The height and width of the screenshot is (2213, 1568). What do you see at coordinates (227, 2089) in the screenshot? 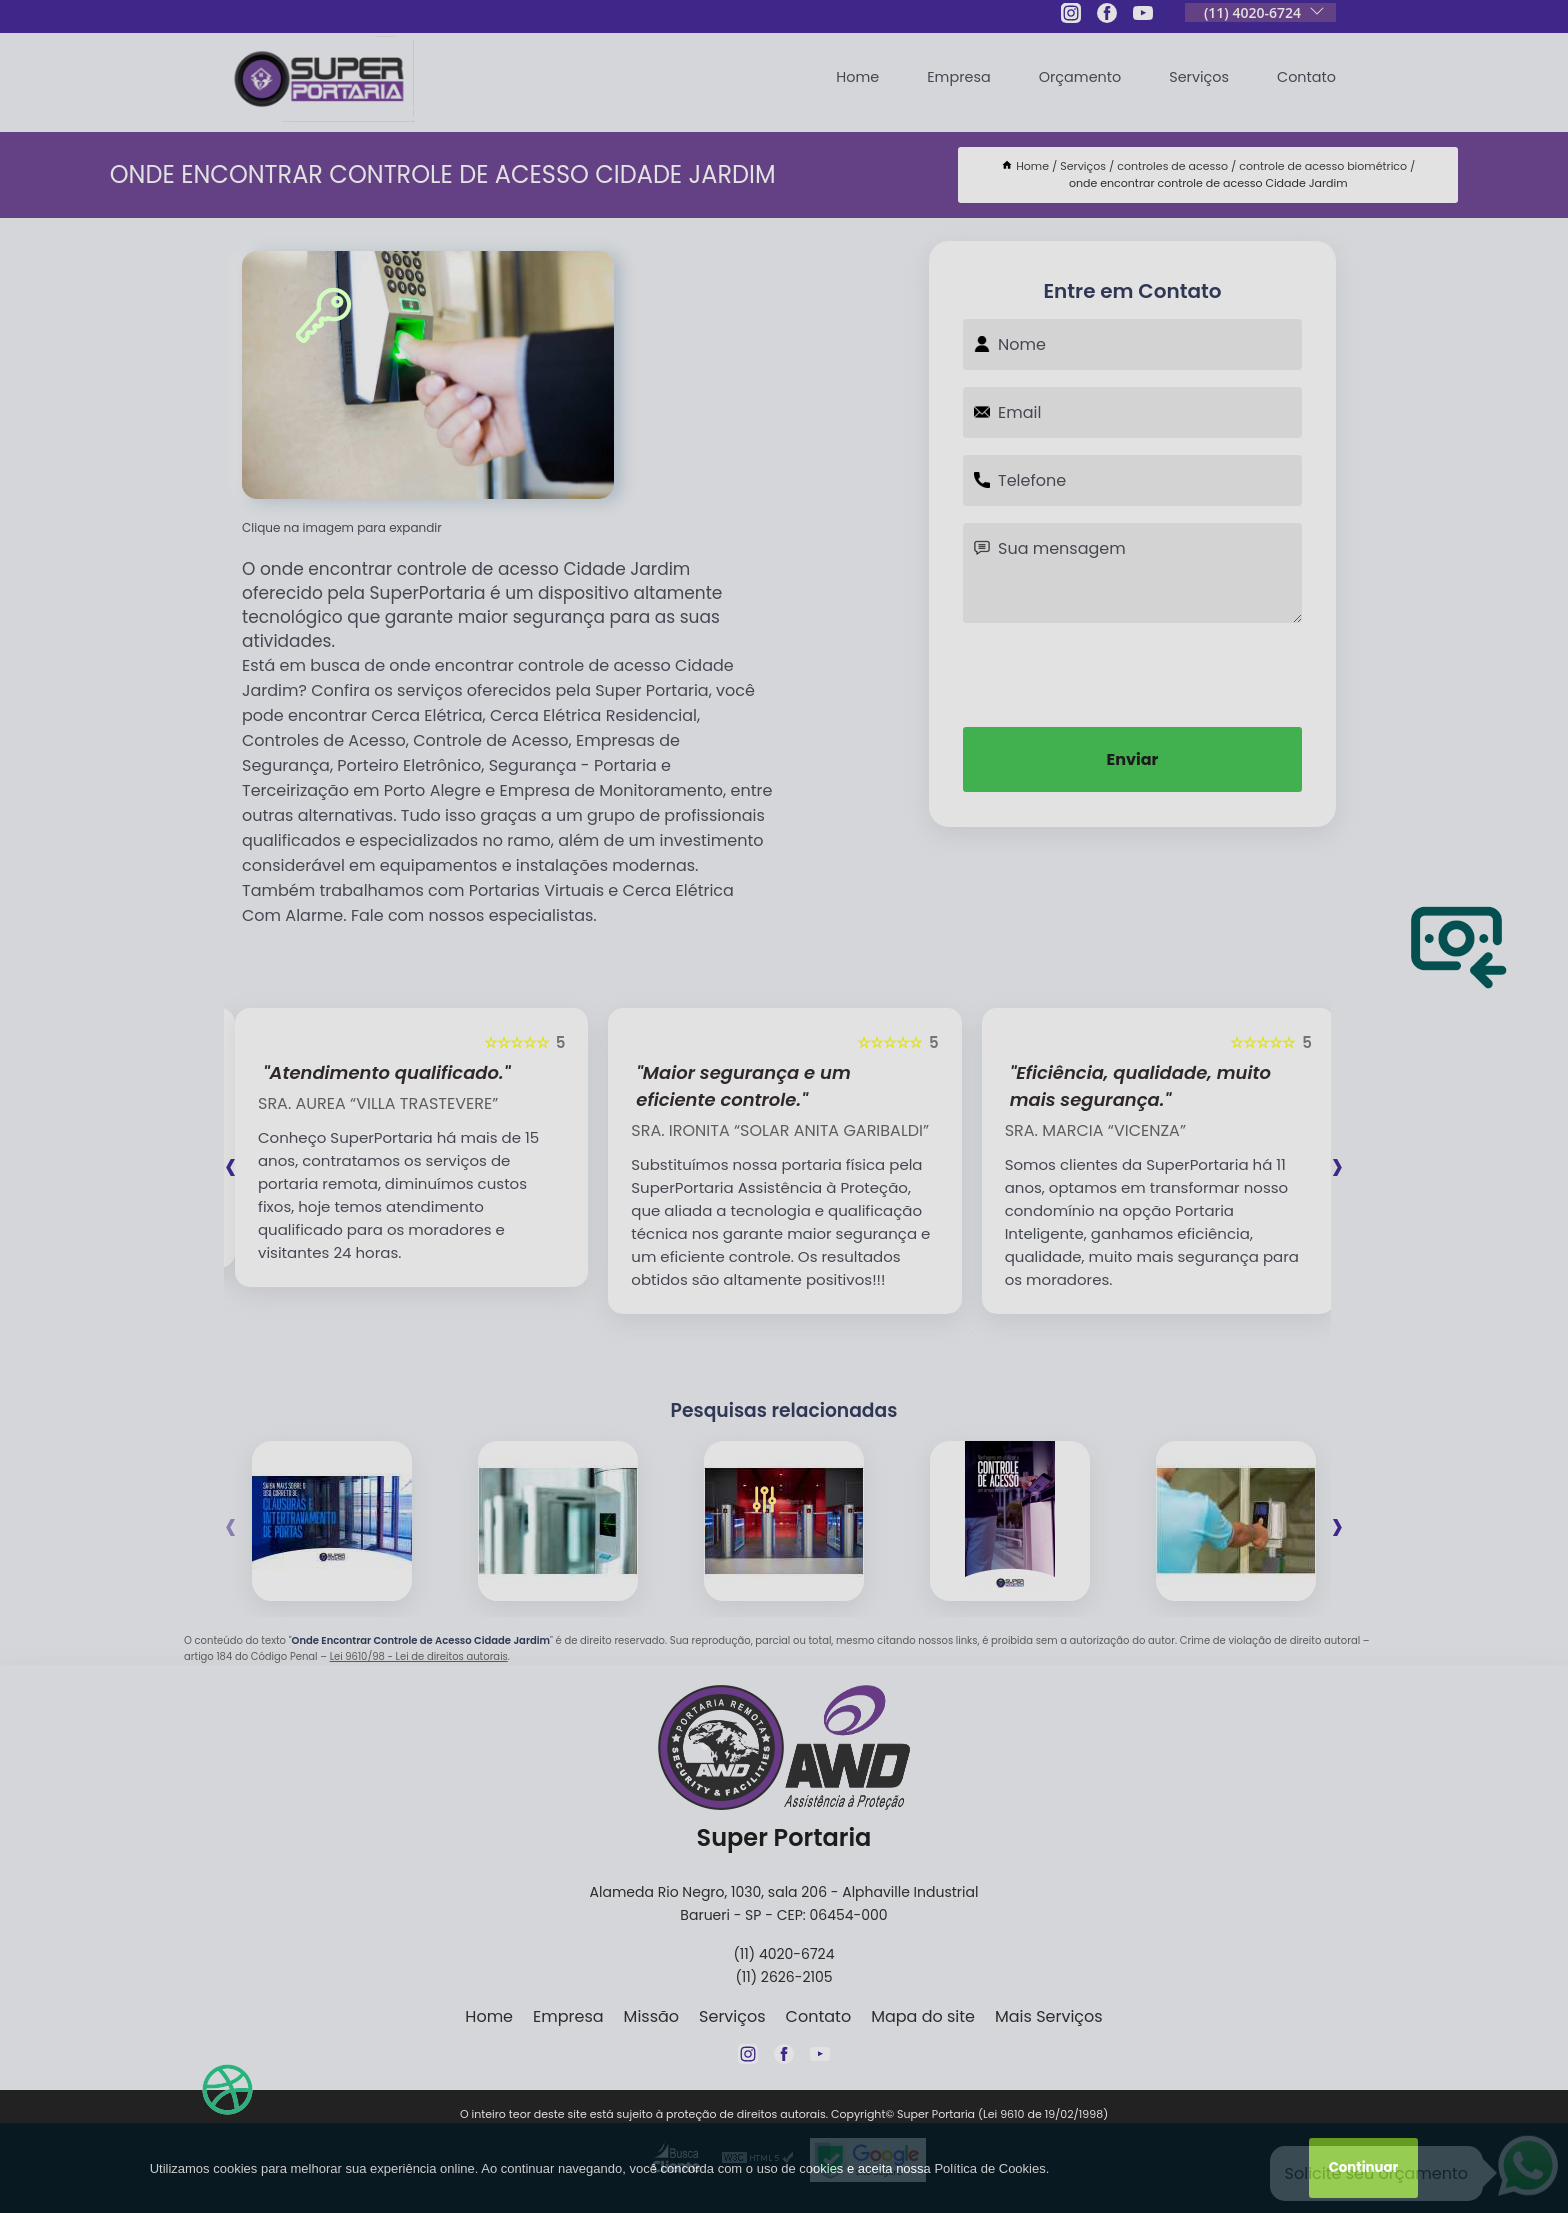
I see `visit dribbble profile or portfolio` at bounding box center [227, 2089].